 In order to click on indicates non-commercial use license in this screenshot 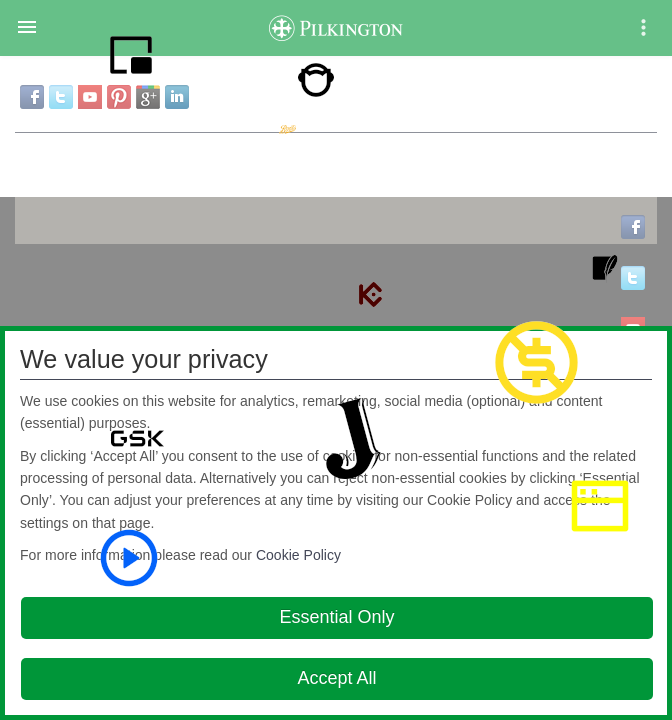, I will do `click(536, 362)`.